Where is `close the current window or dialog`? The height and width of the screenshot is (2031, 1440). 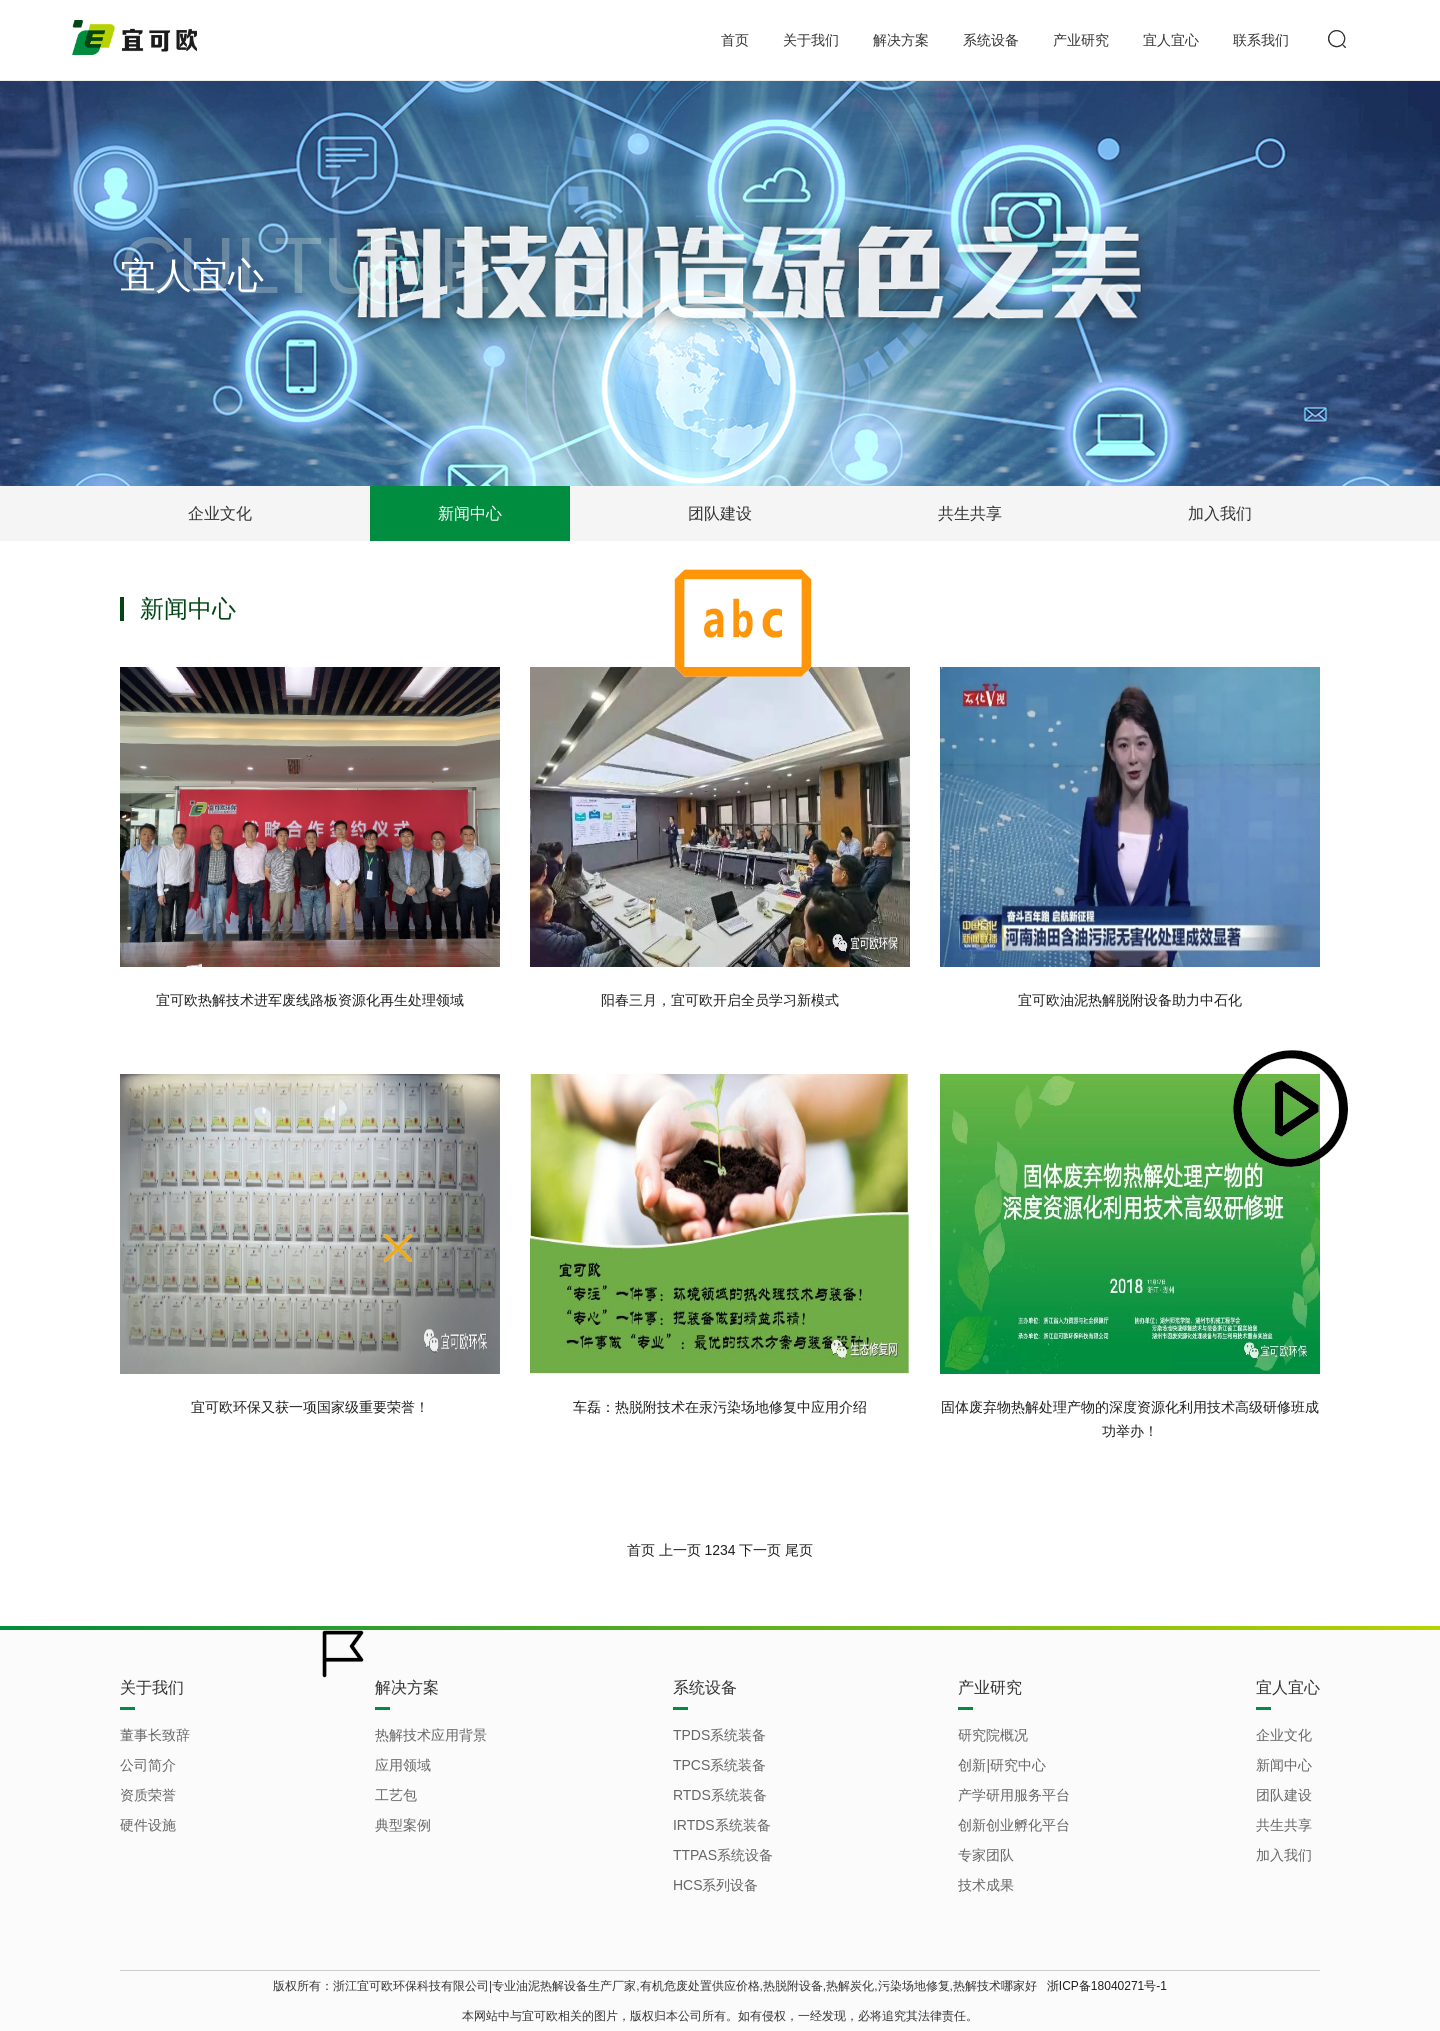 close the current window or dialog is located at coordinates (398, 1248).